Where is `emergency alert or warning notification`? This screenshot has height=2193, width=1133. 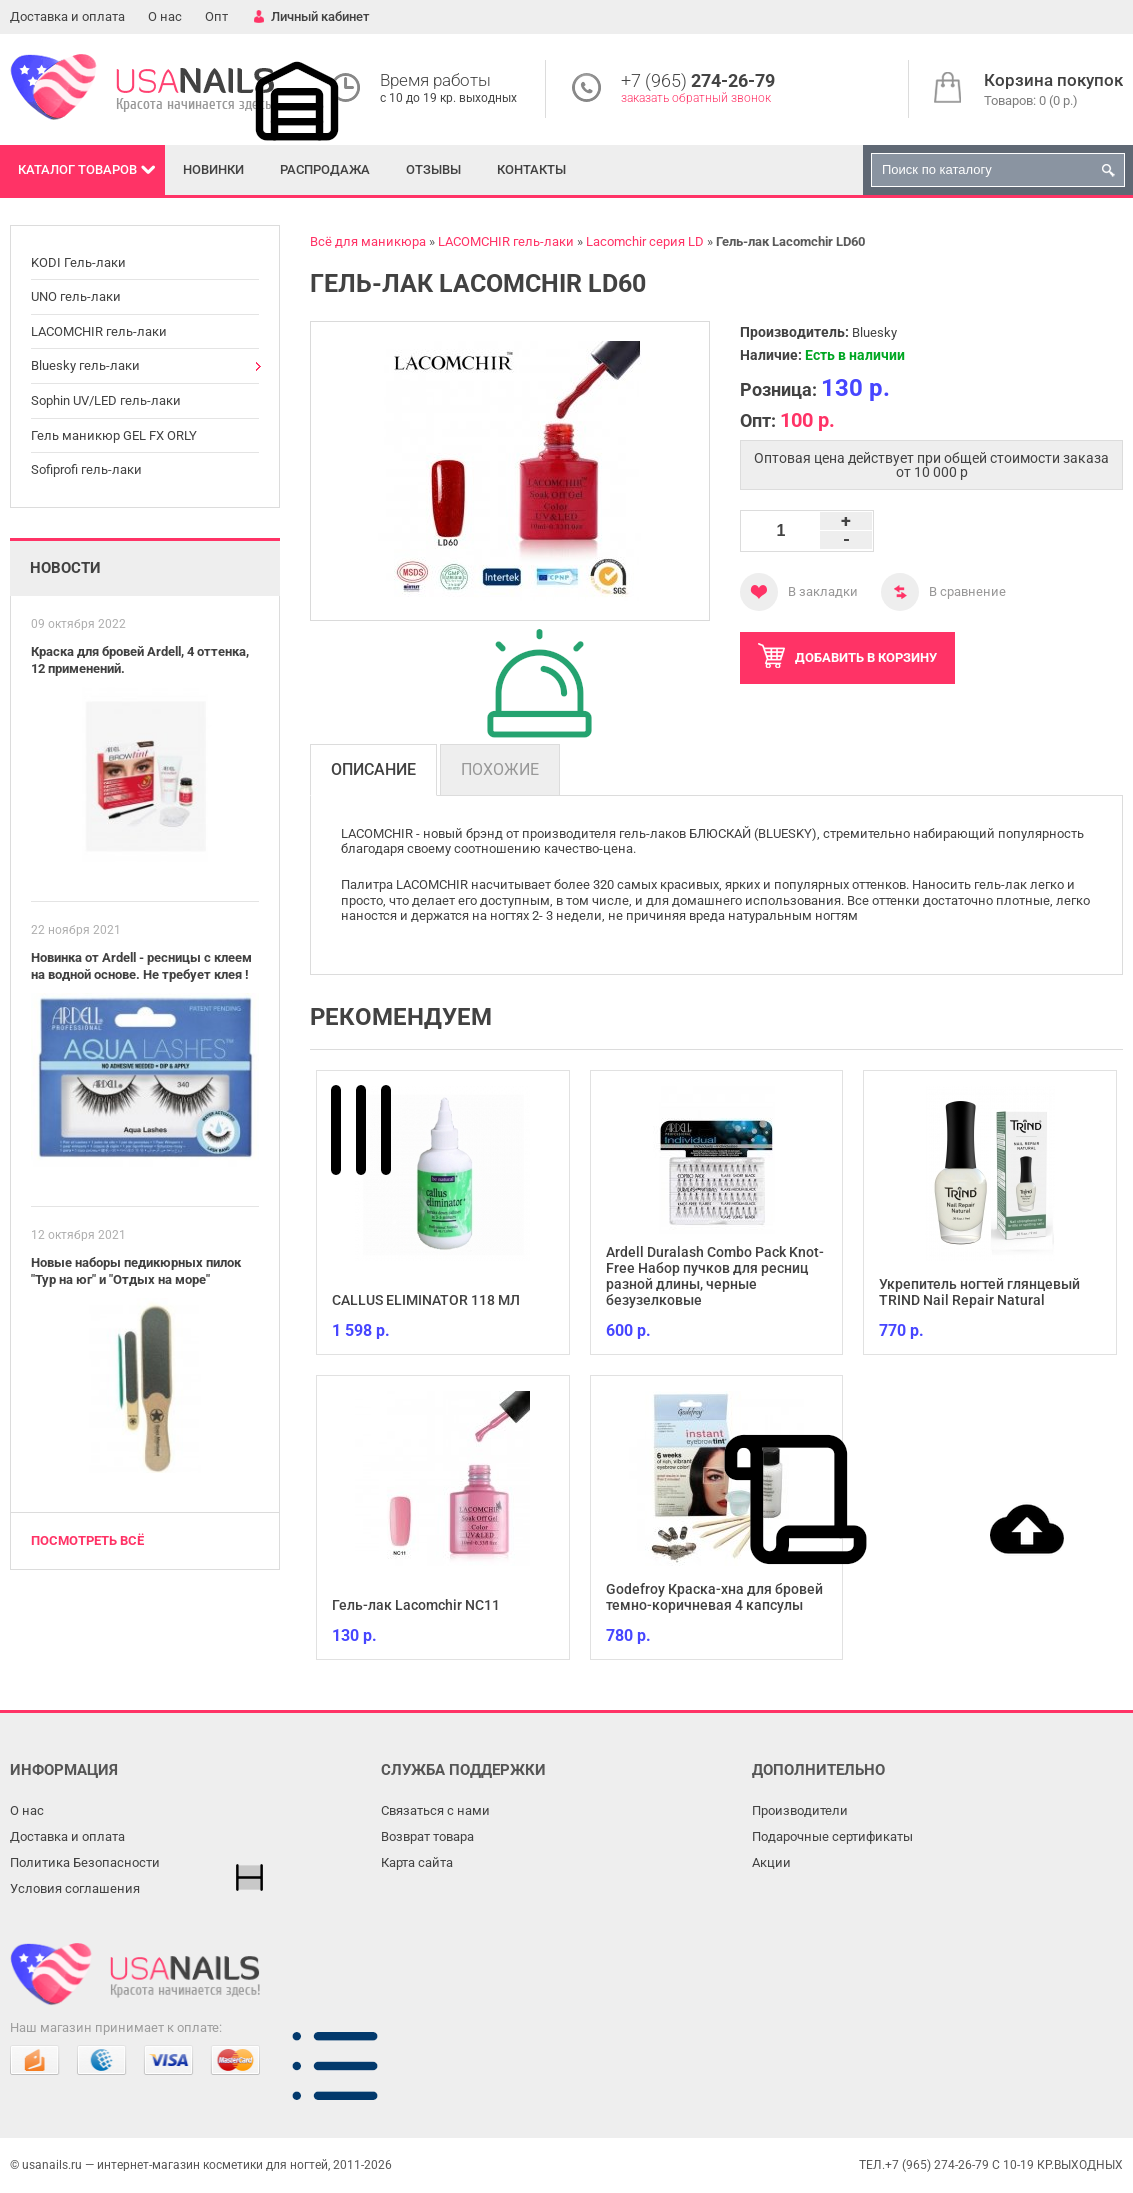
emergency alert or warning notification is located at coordinates (539, 693).